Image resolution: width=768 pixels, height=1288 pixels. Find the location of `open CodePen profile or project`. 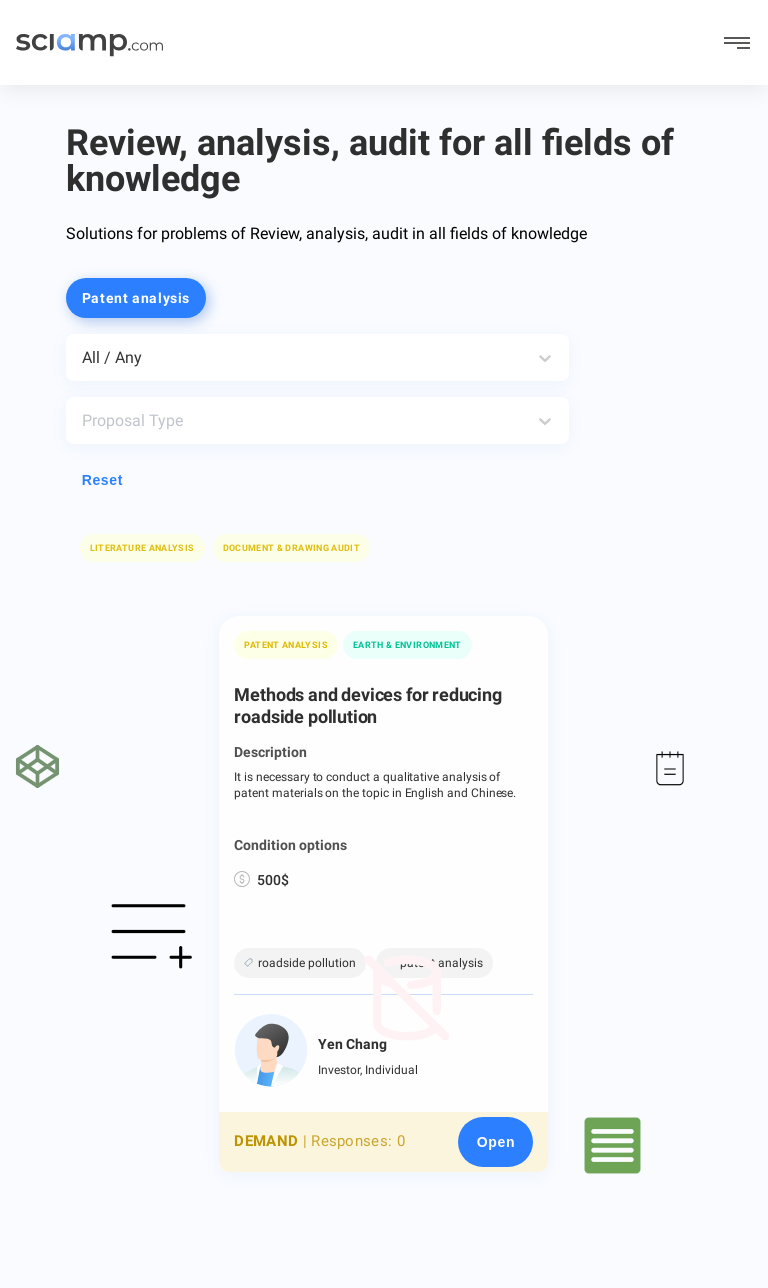

open CodePen profile or project is located at coordinates (37, 766).